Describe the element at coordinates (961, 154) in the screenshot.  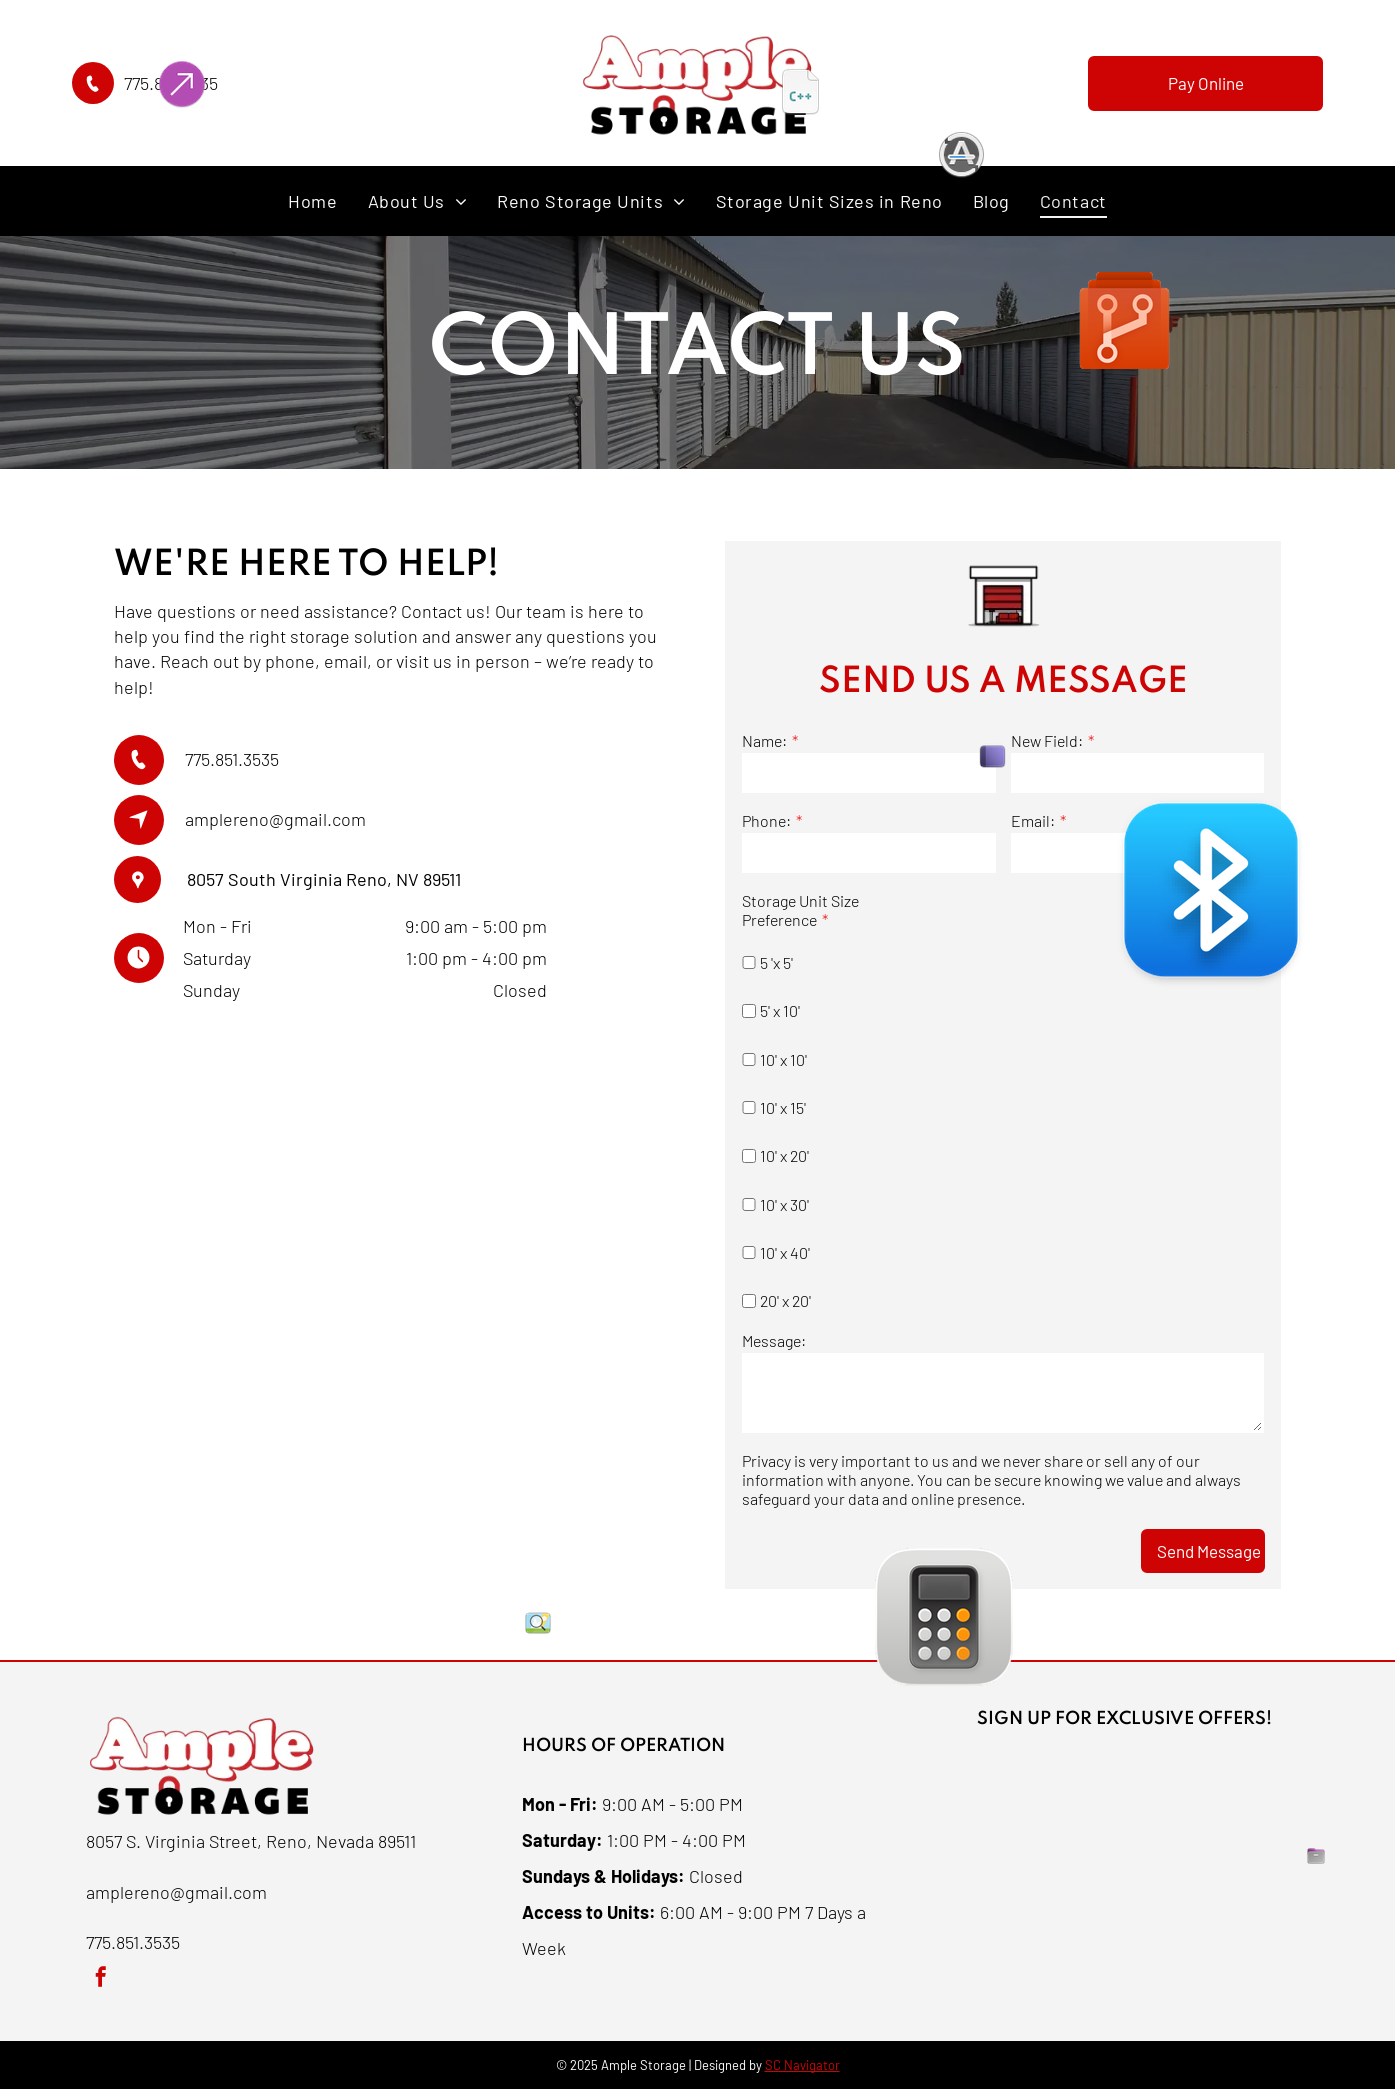
I see `open the software update manager` at that location.